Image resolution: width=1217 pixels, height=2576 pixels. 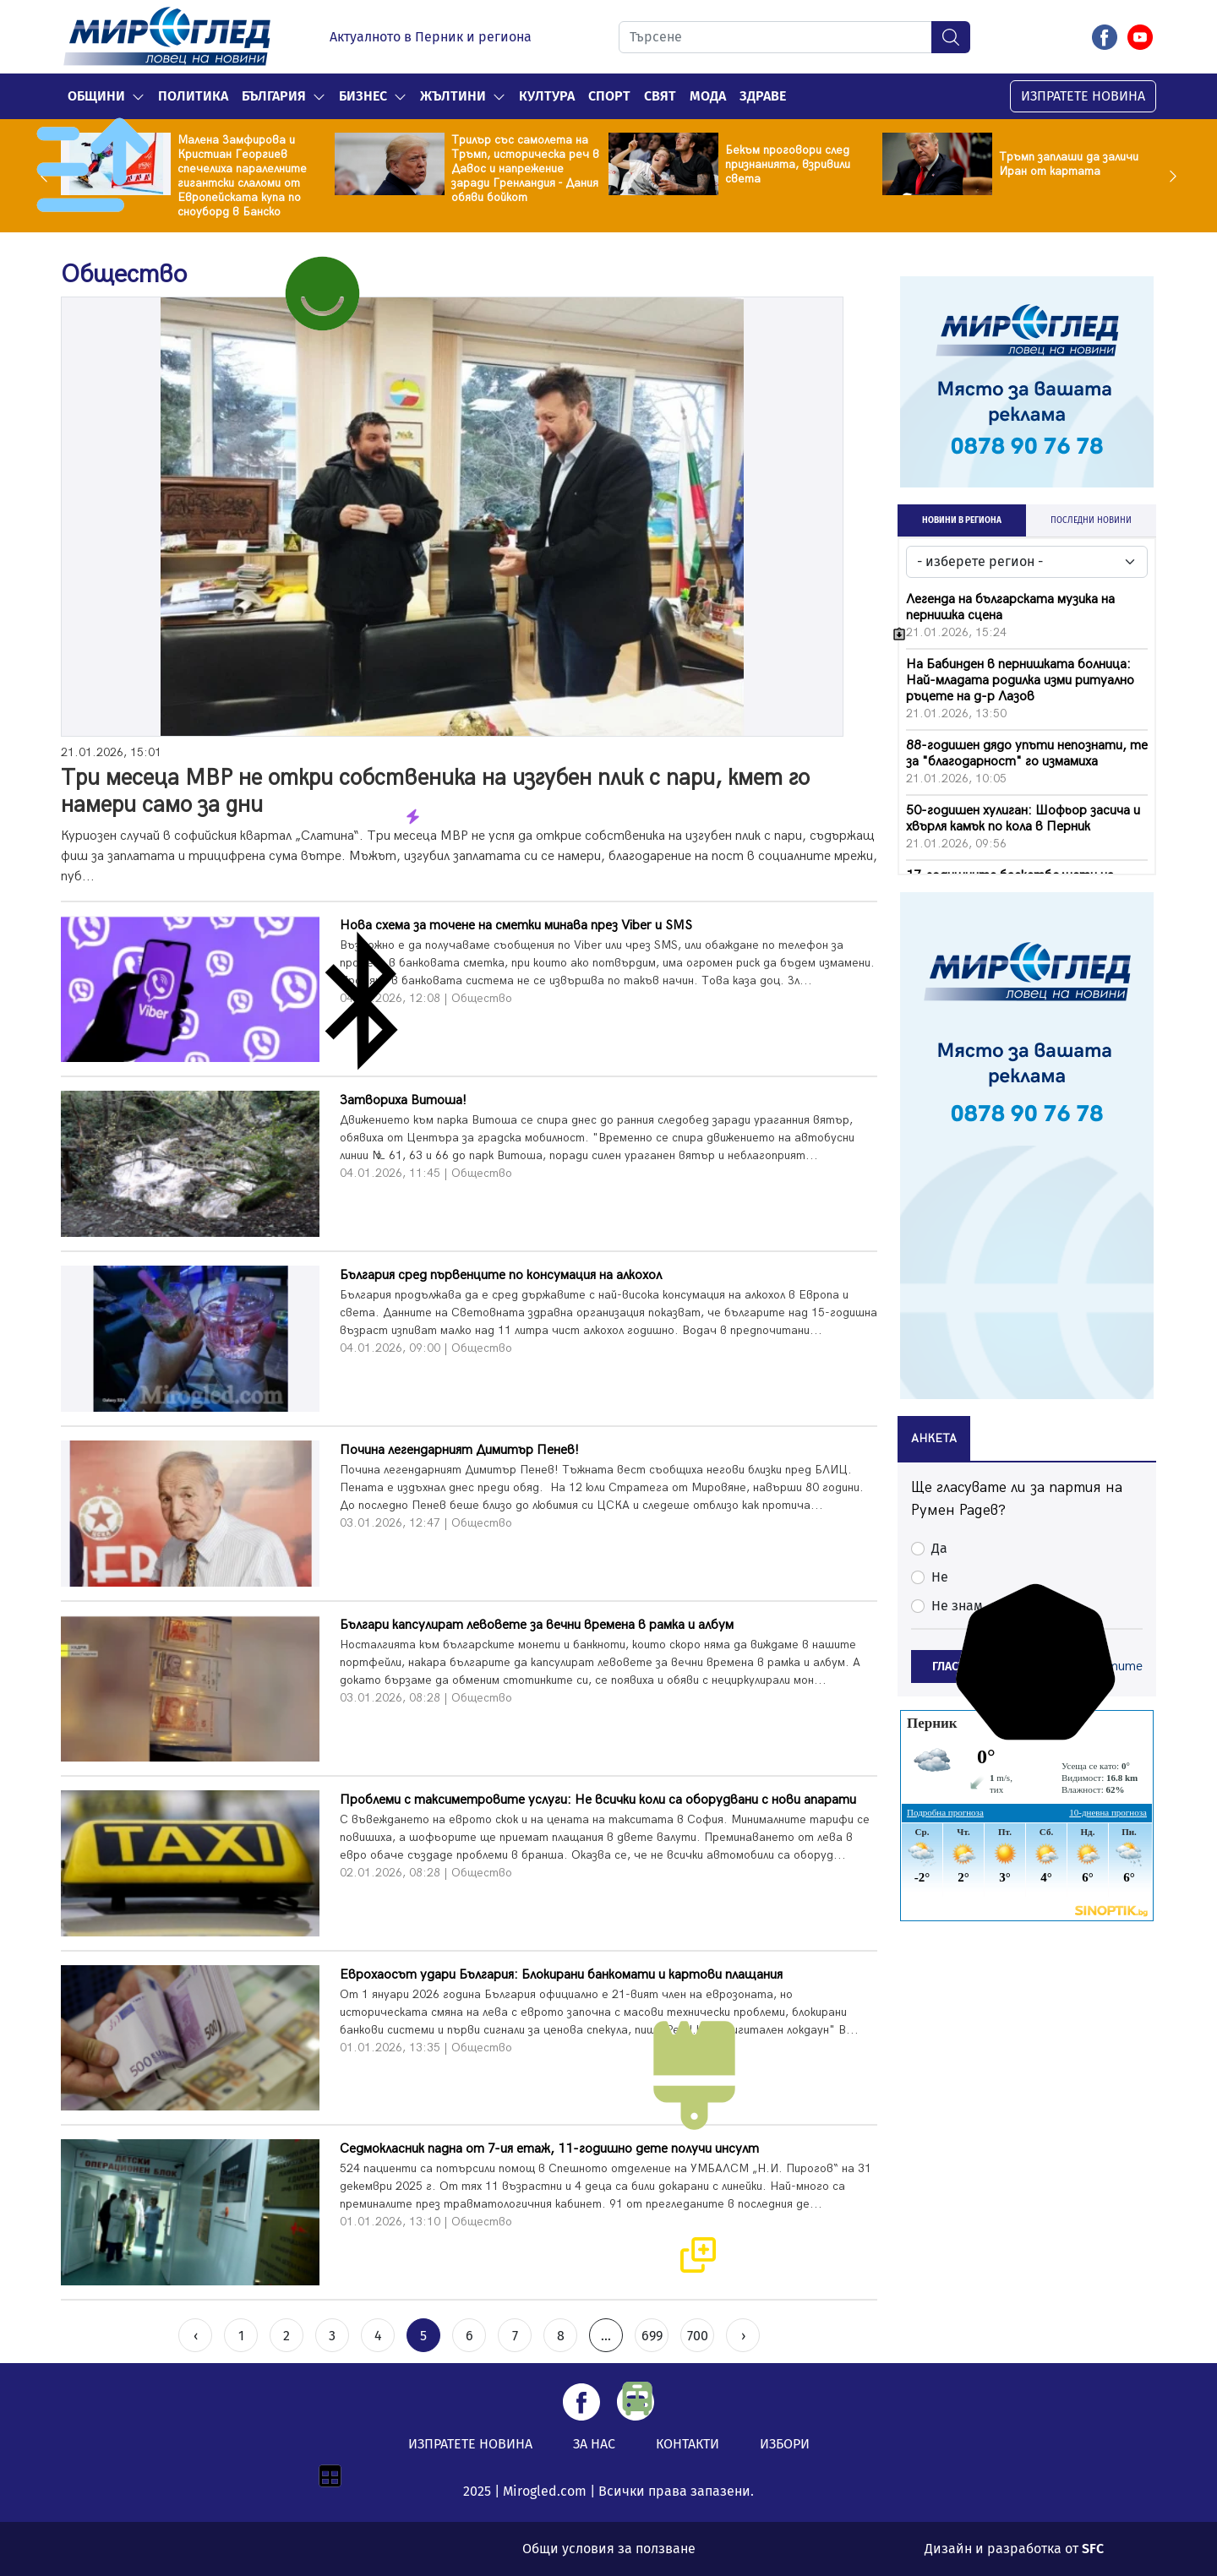 What do you see at coordinates (412, 816) in the screenshot?
I see `indicates fast or instant action` at bounding box center [412, 816].